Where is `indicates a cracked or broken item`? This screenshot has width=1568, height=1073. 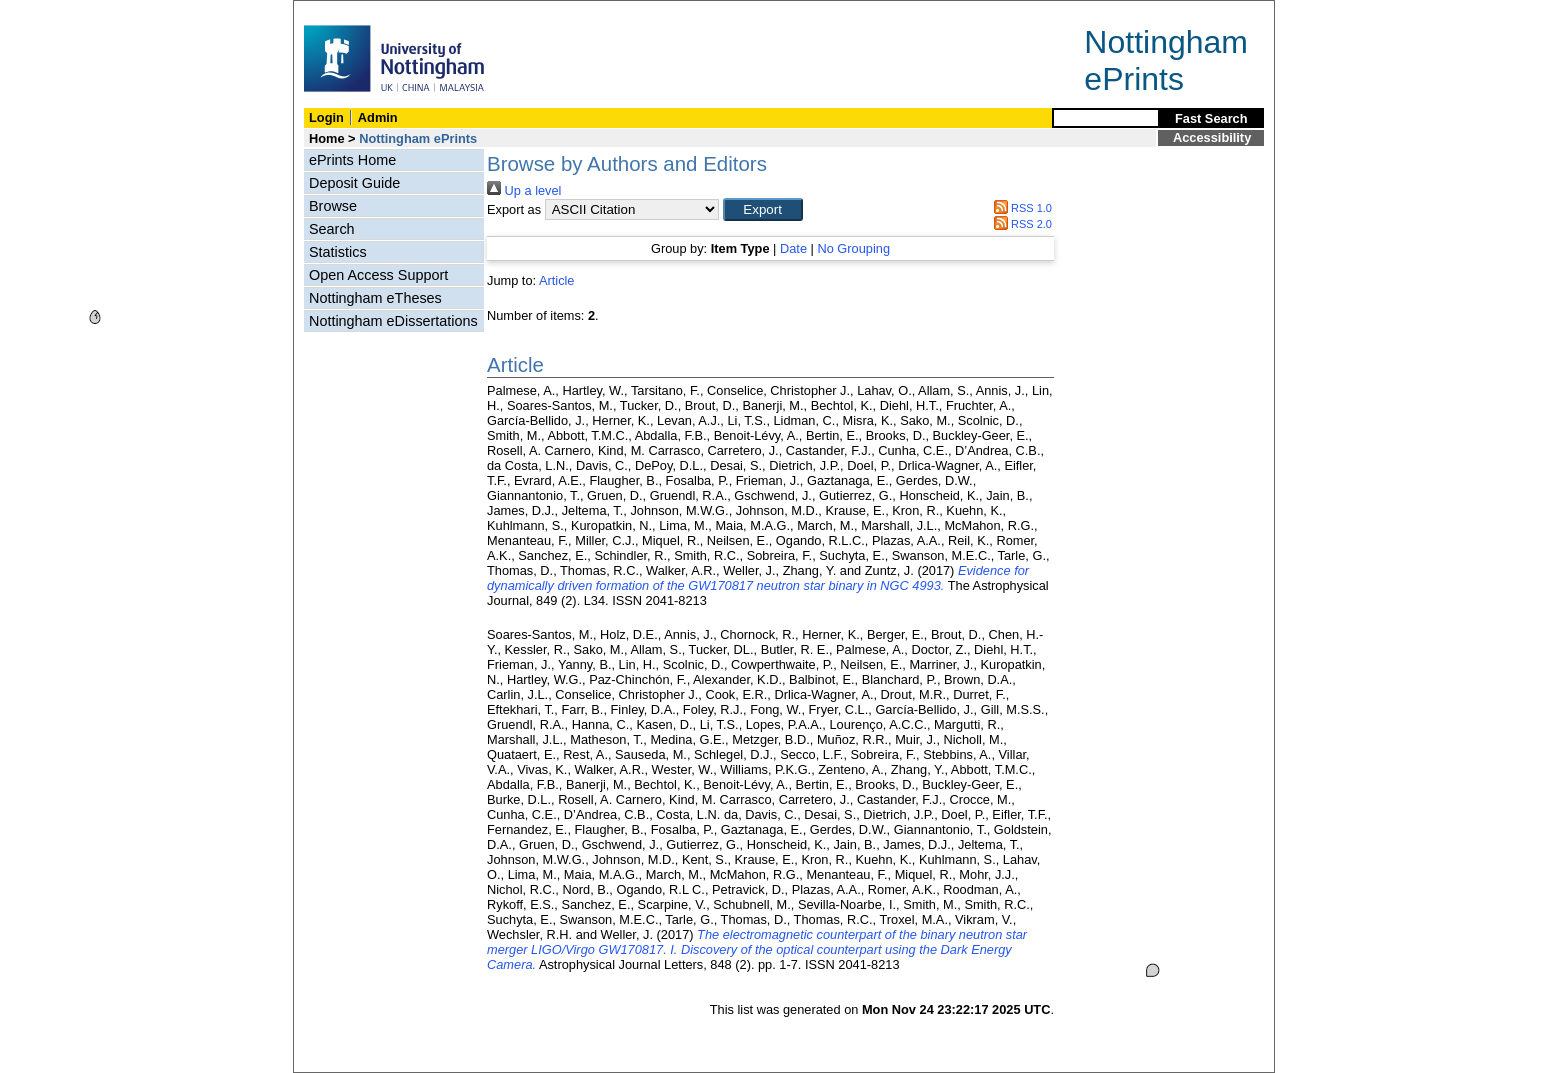
indicates a cracked or broken item is located at coordinates (95, 317).